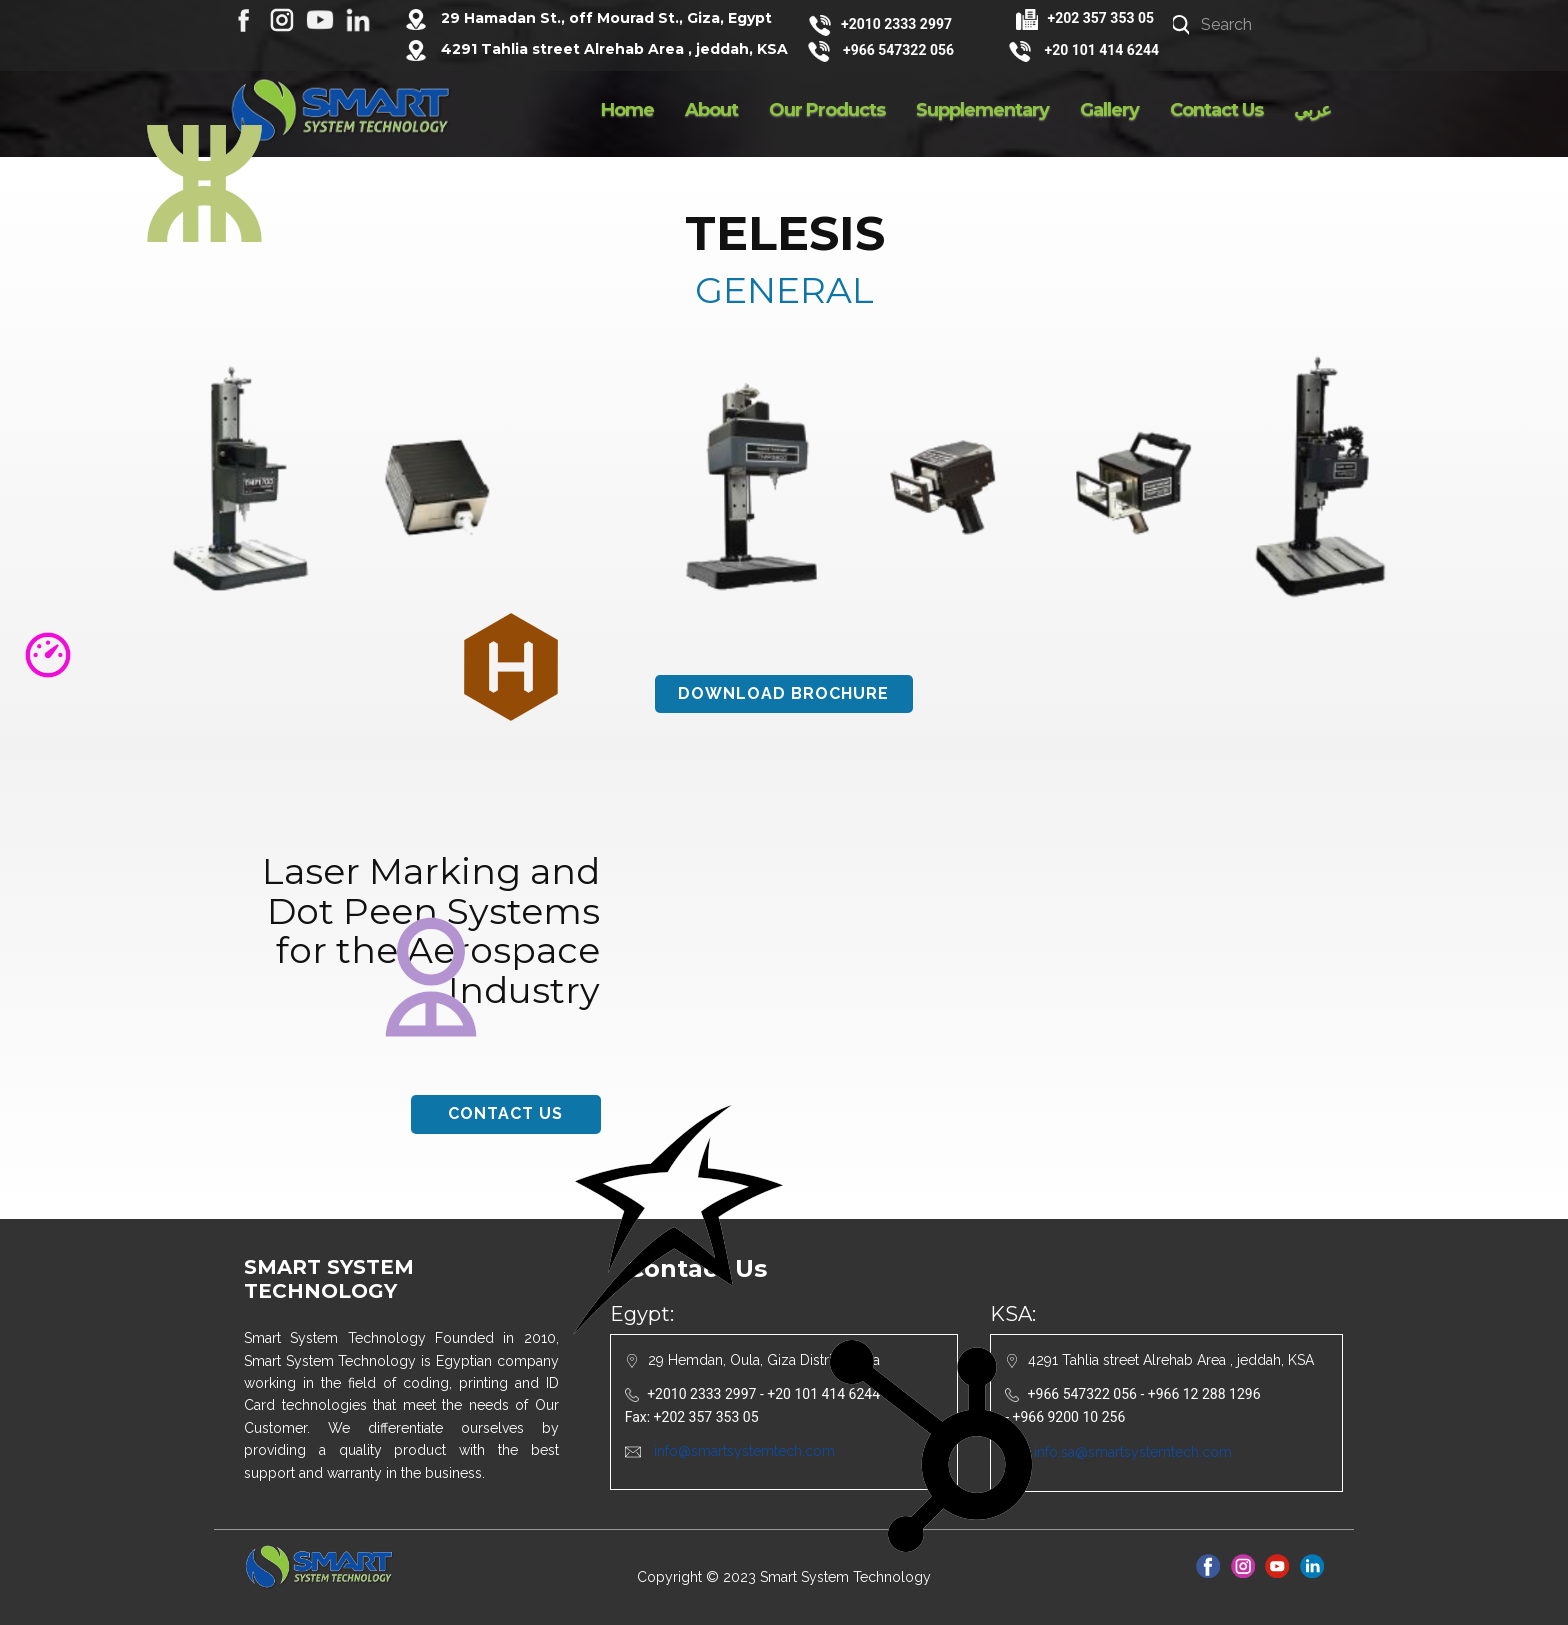 This screenshot has width=1568, height=1625. I want to click on air transat airline branding logo, so click(678, 1220).